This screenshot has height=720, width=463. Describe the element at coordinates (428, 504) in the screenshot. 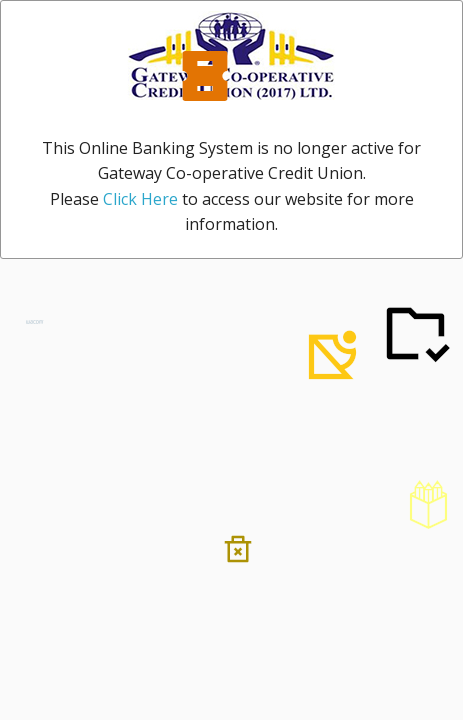

I see `open Penpot design application` at that location.